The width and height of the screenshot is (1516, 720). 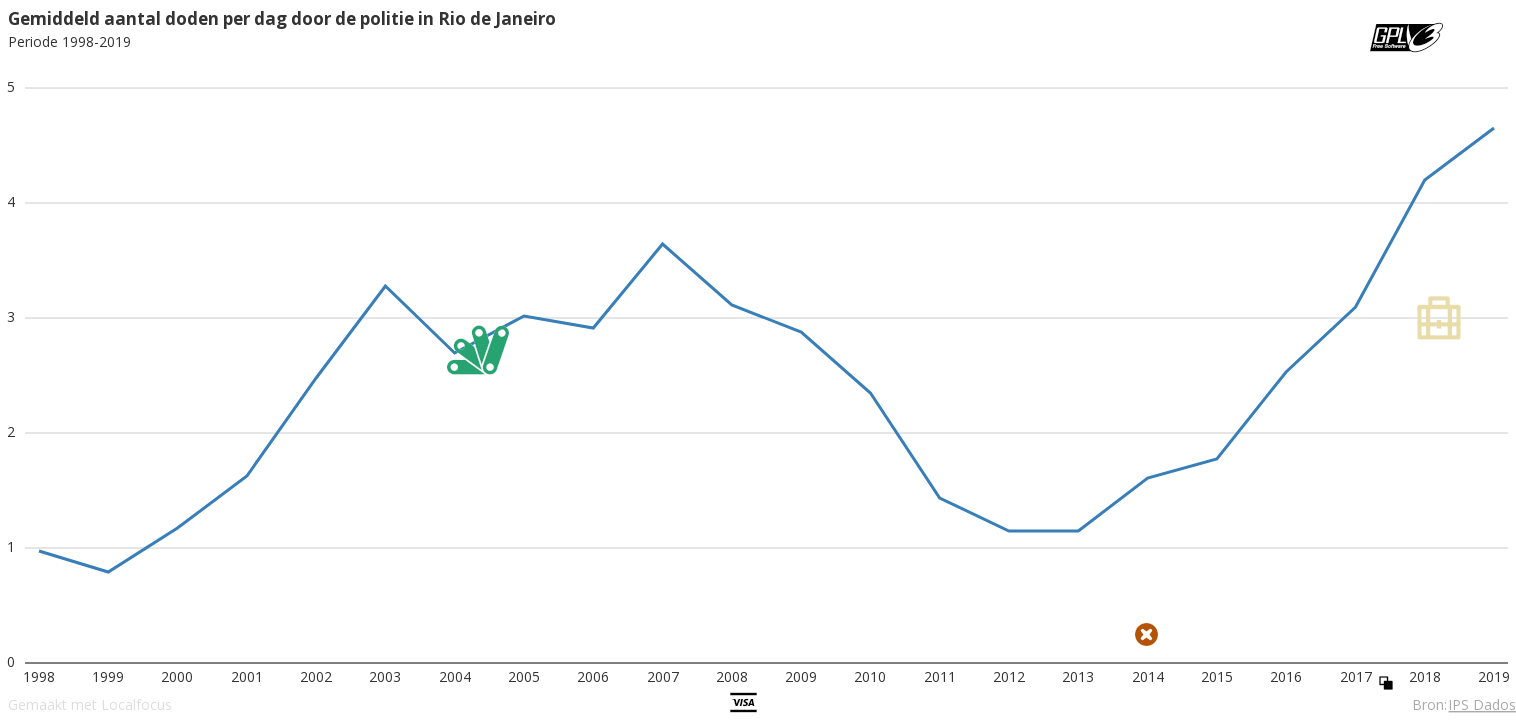 I want to click on Google Apps Script logo, so click(x=478, y=350).